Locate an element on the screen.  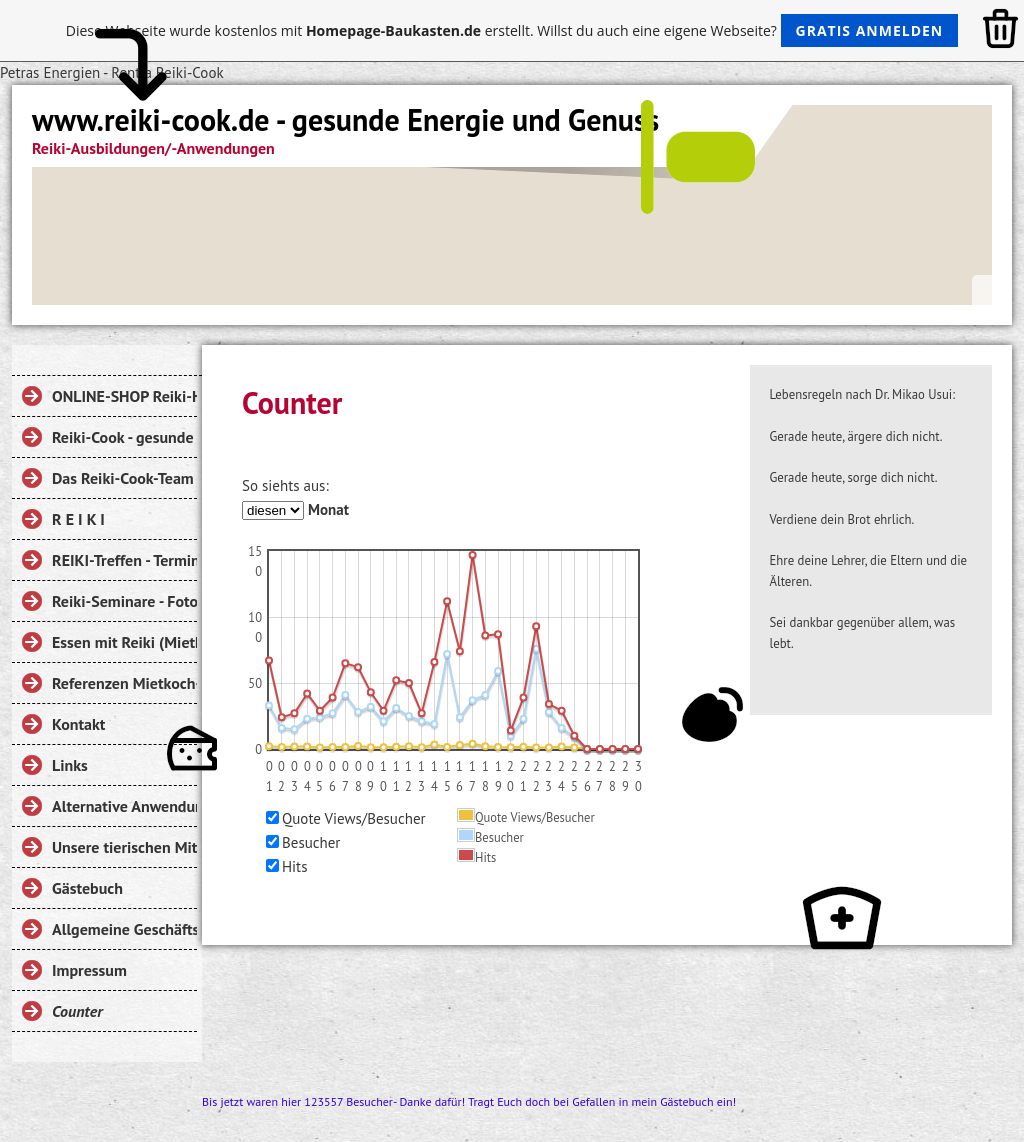
access nursing or healthcare services is located at coordinates (842, 918).